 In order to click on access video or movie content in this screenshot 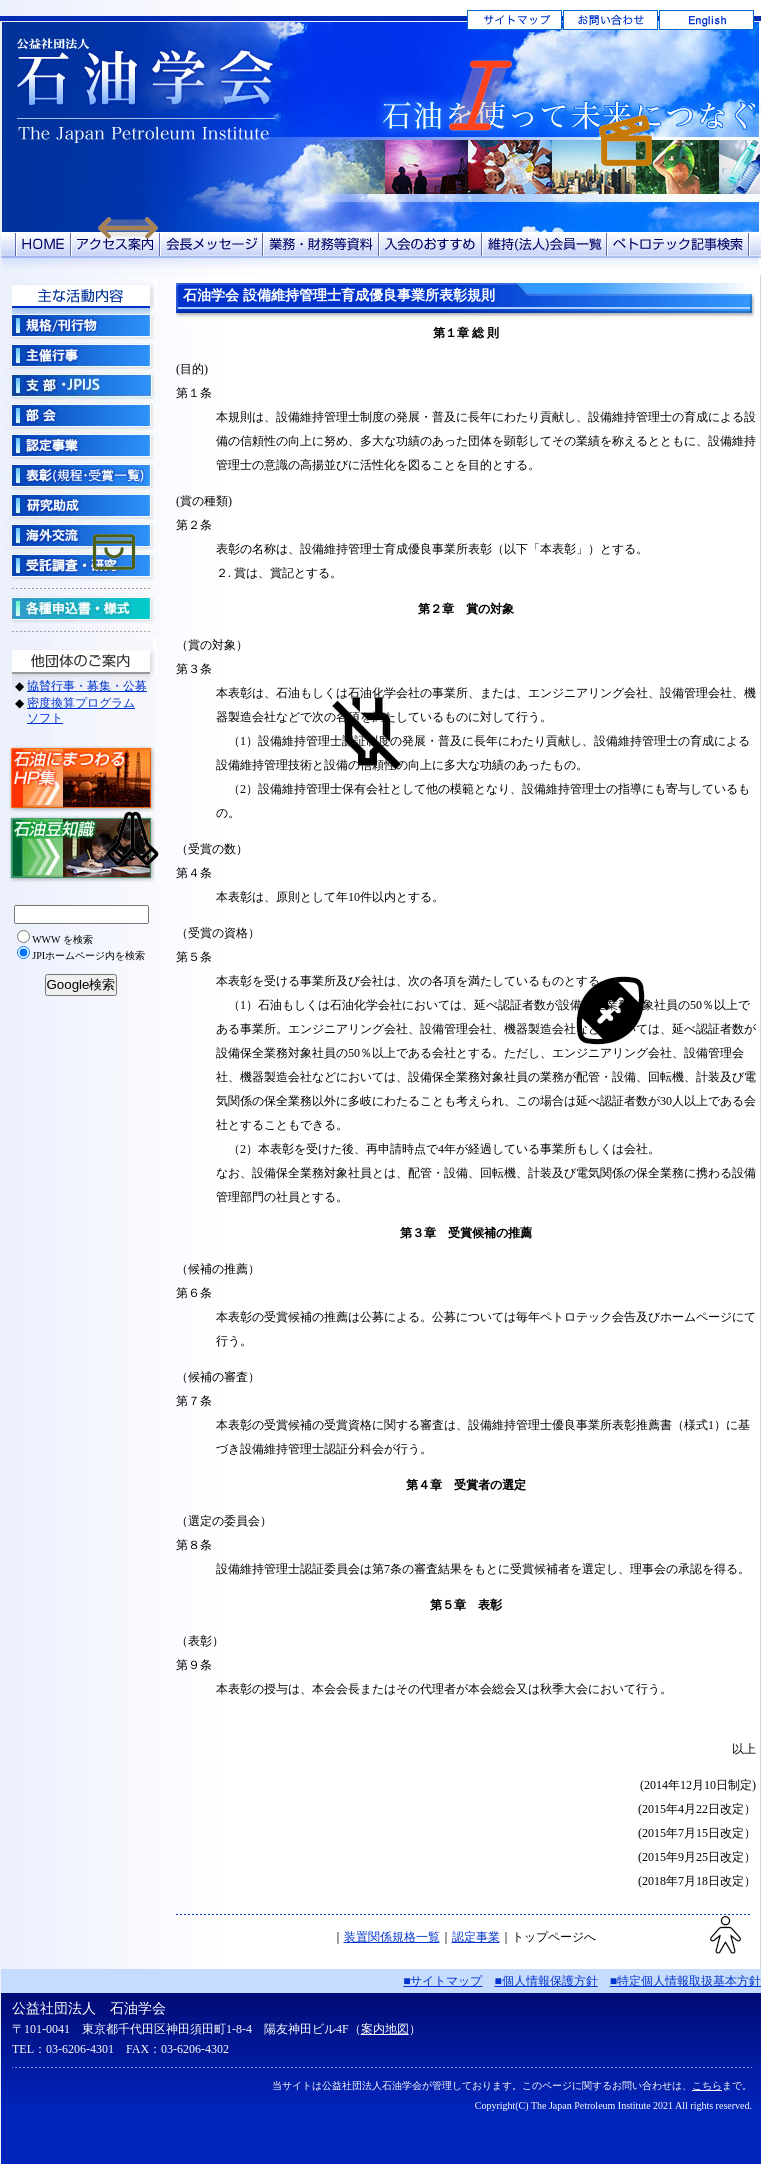, I will do `click(626, 142)`.